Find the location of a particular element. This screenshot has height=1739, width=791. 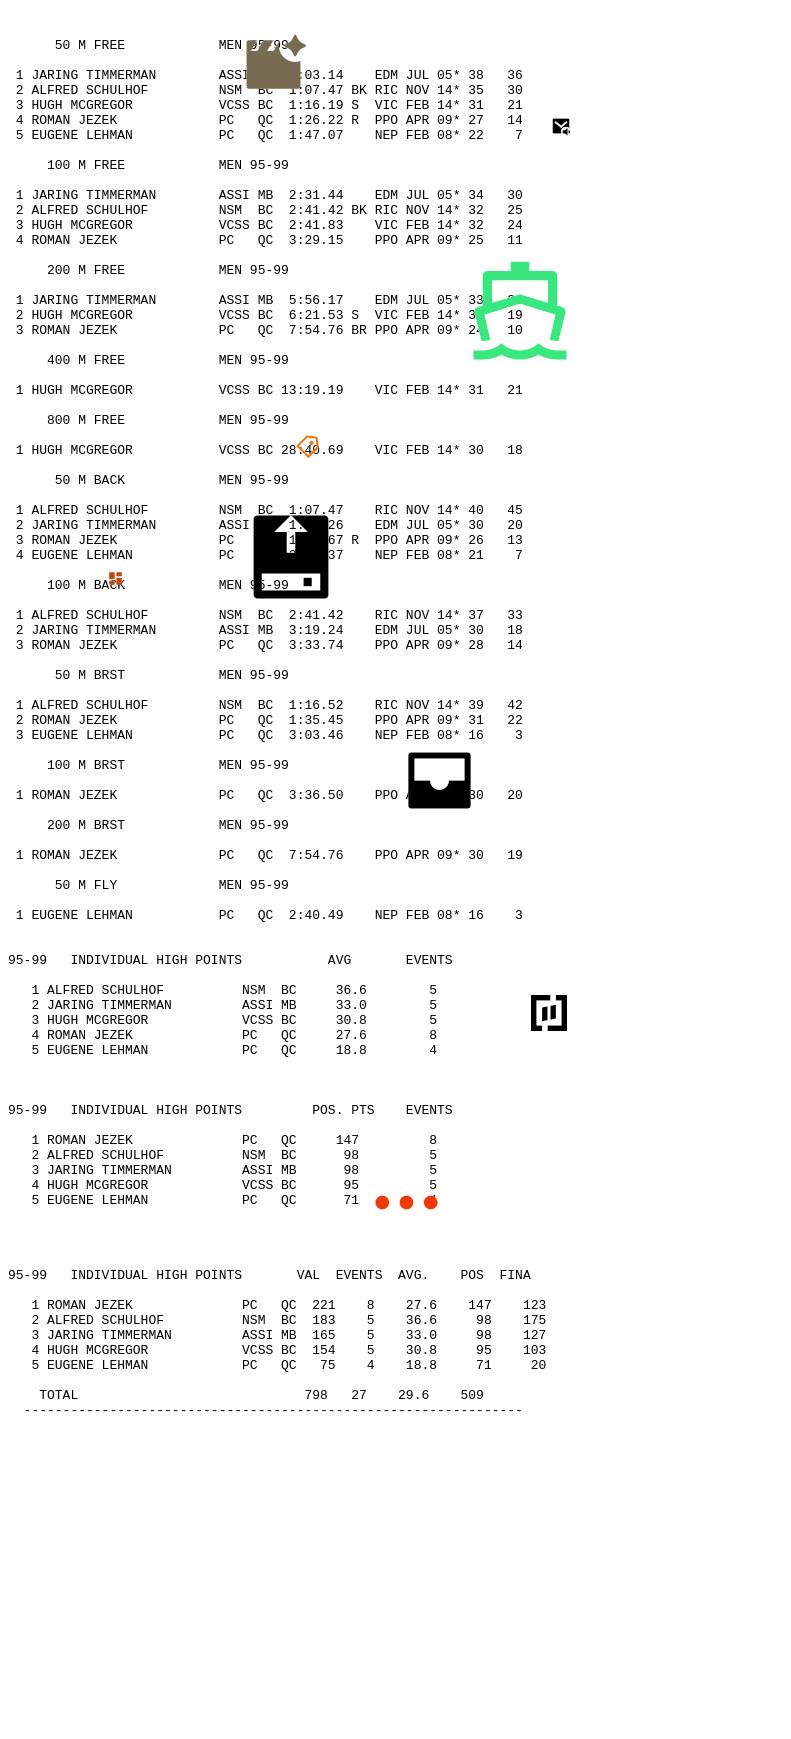

access more options or actions is located at coordinates (406, 1202).